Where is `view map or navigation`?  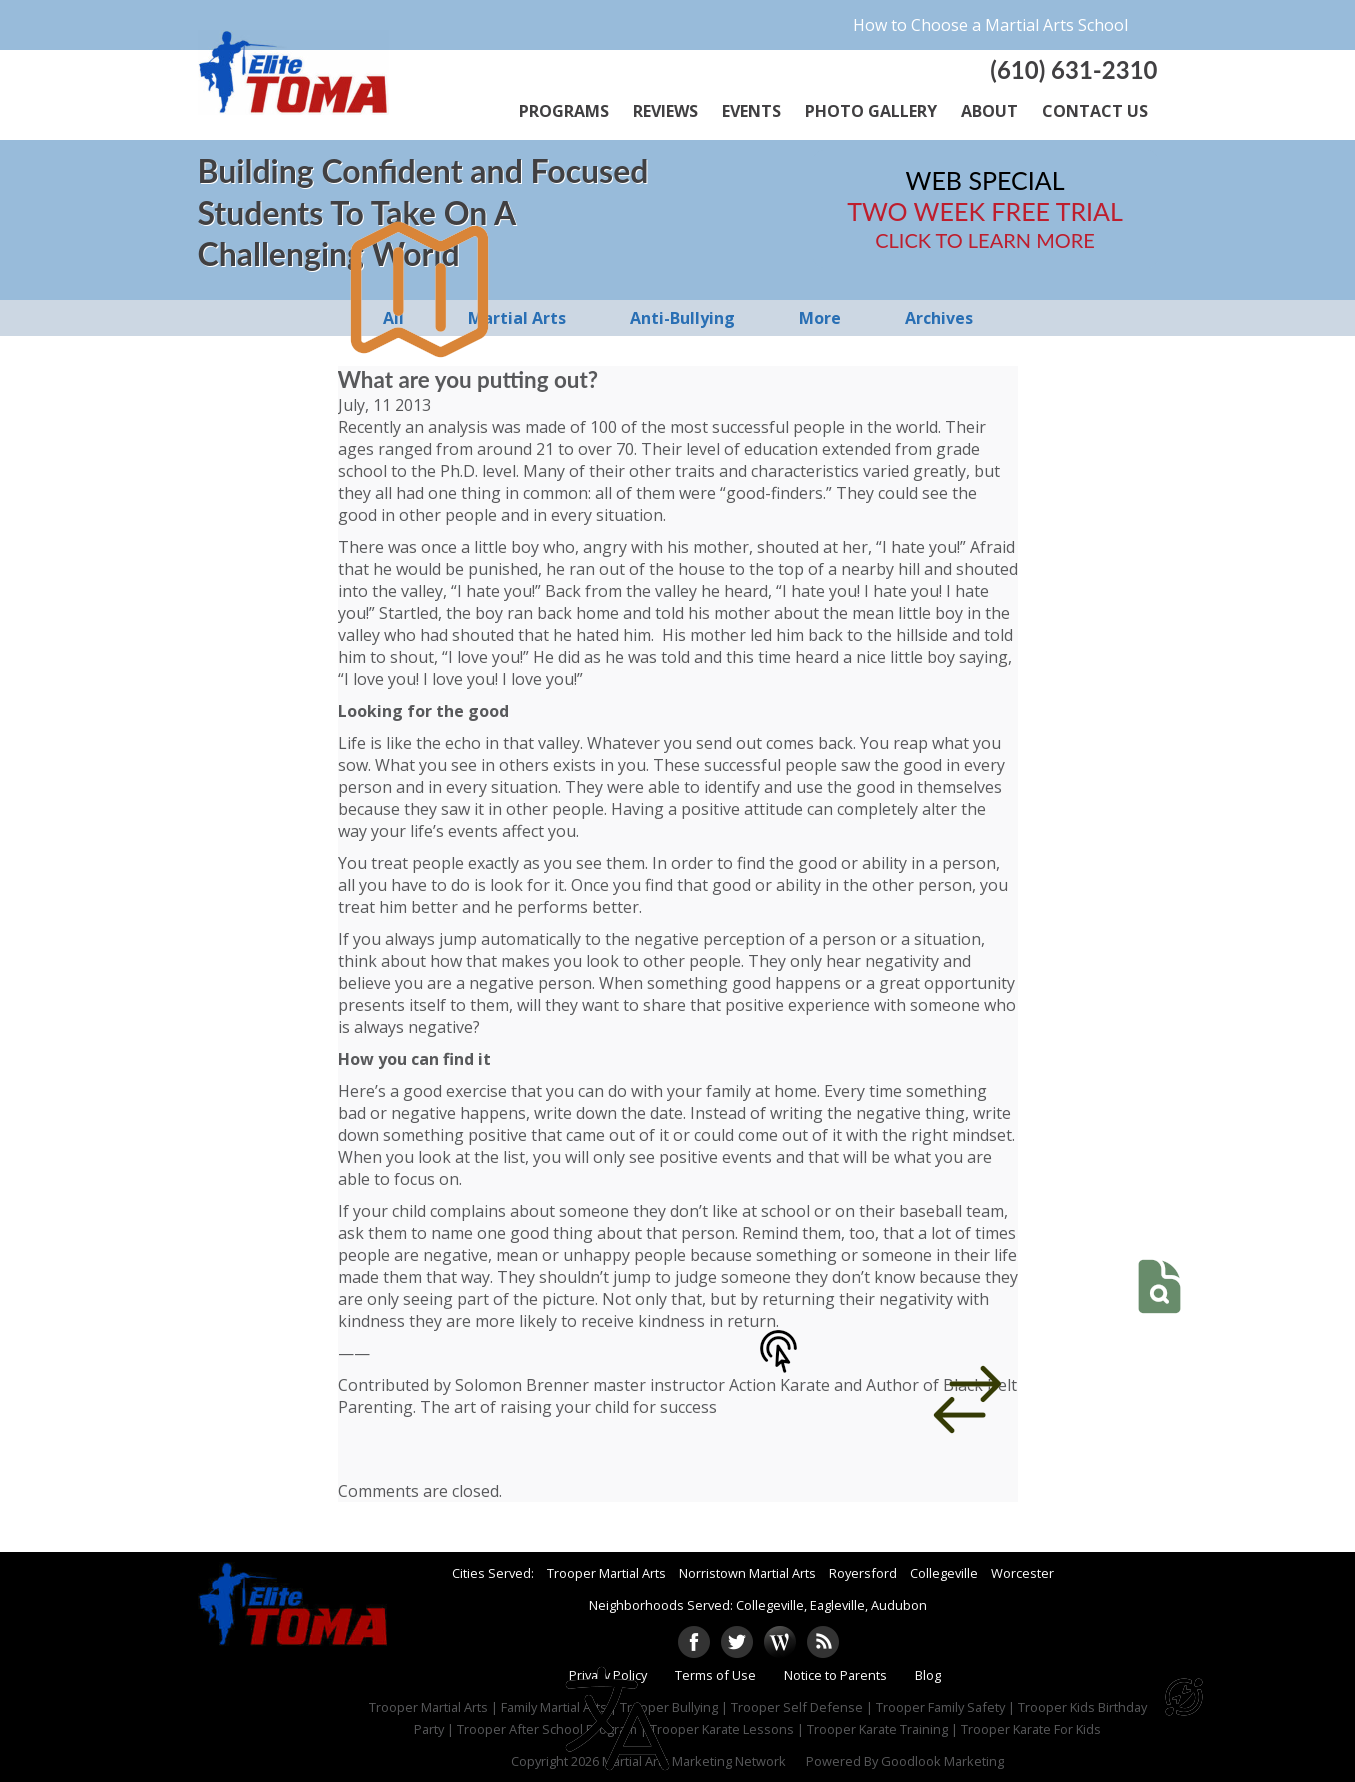 view map or navigation is located at coordinates (419, 289).